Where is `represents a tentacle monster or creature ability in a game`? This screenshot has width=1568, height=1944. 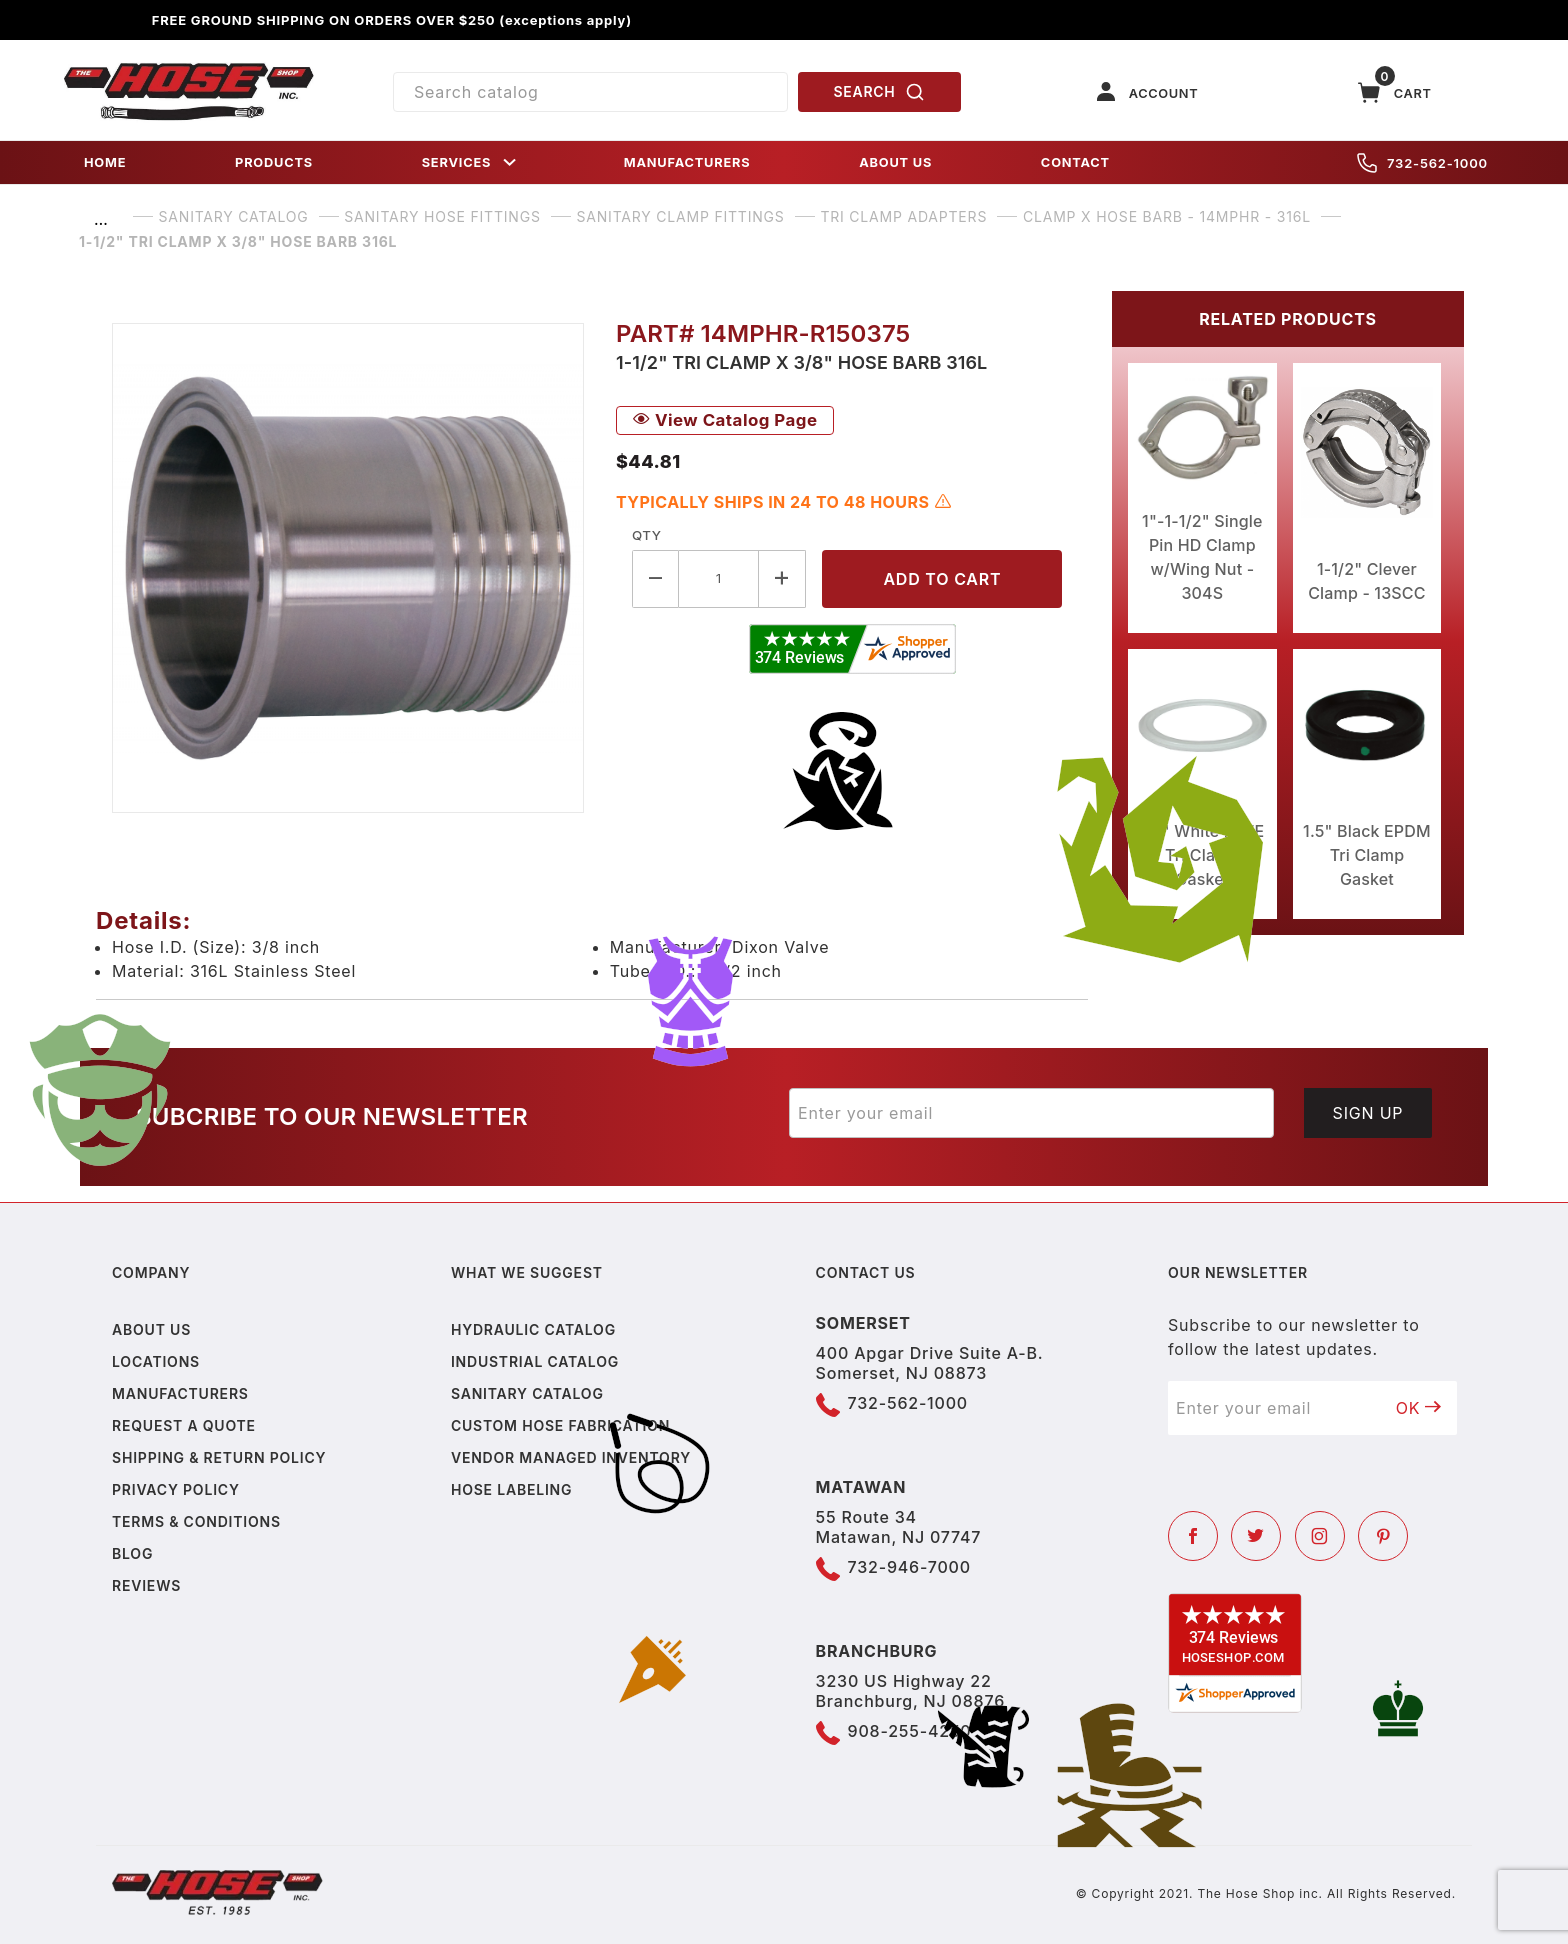 represents a tentacle monster or creature ability in a game is located at coordinates (1161, 860).